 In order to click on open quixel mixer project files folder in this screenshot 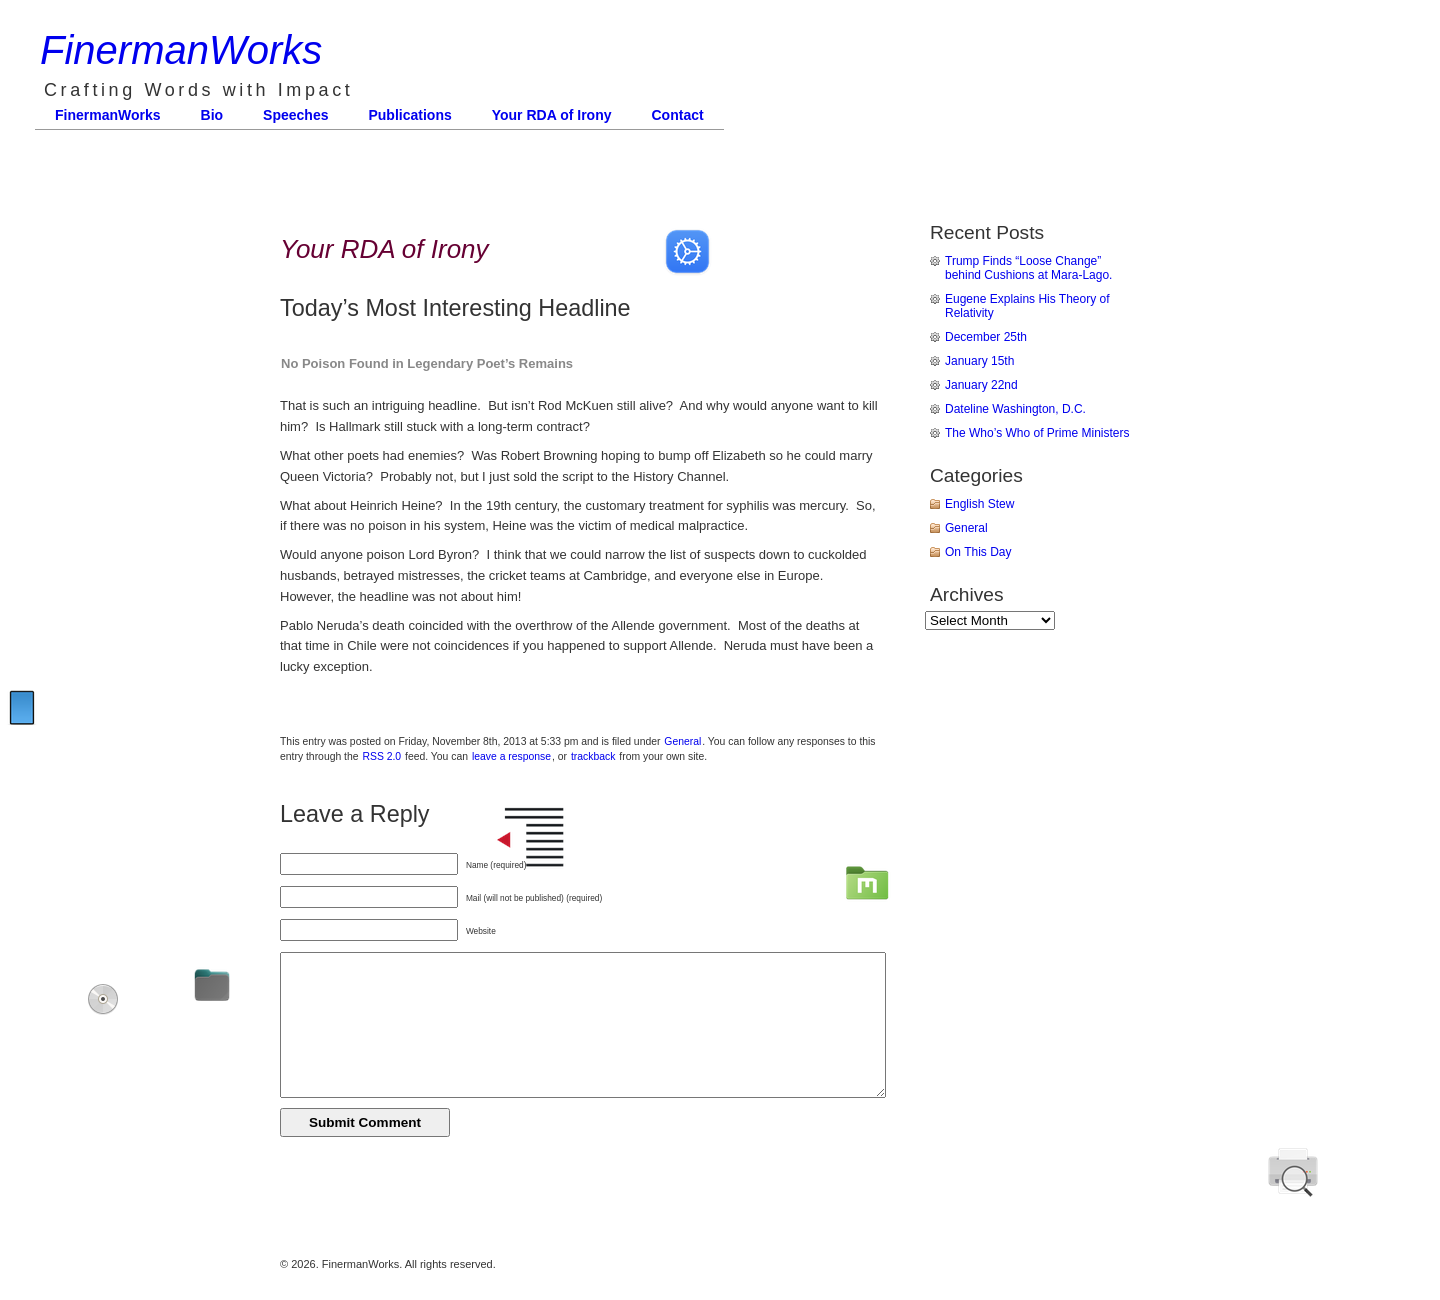, I will do `click(867, 884)`.